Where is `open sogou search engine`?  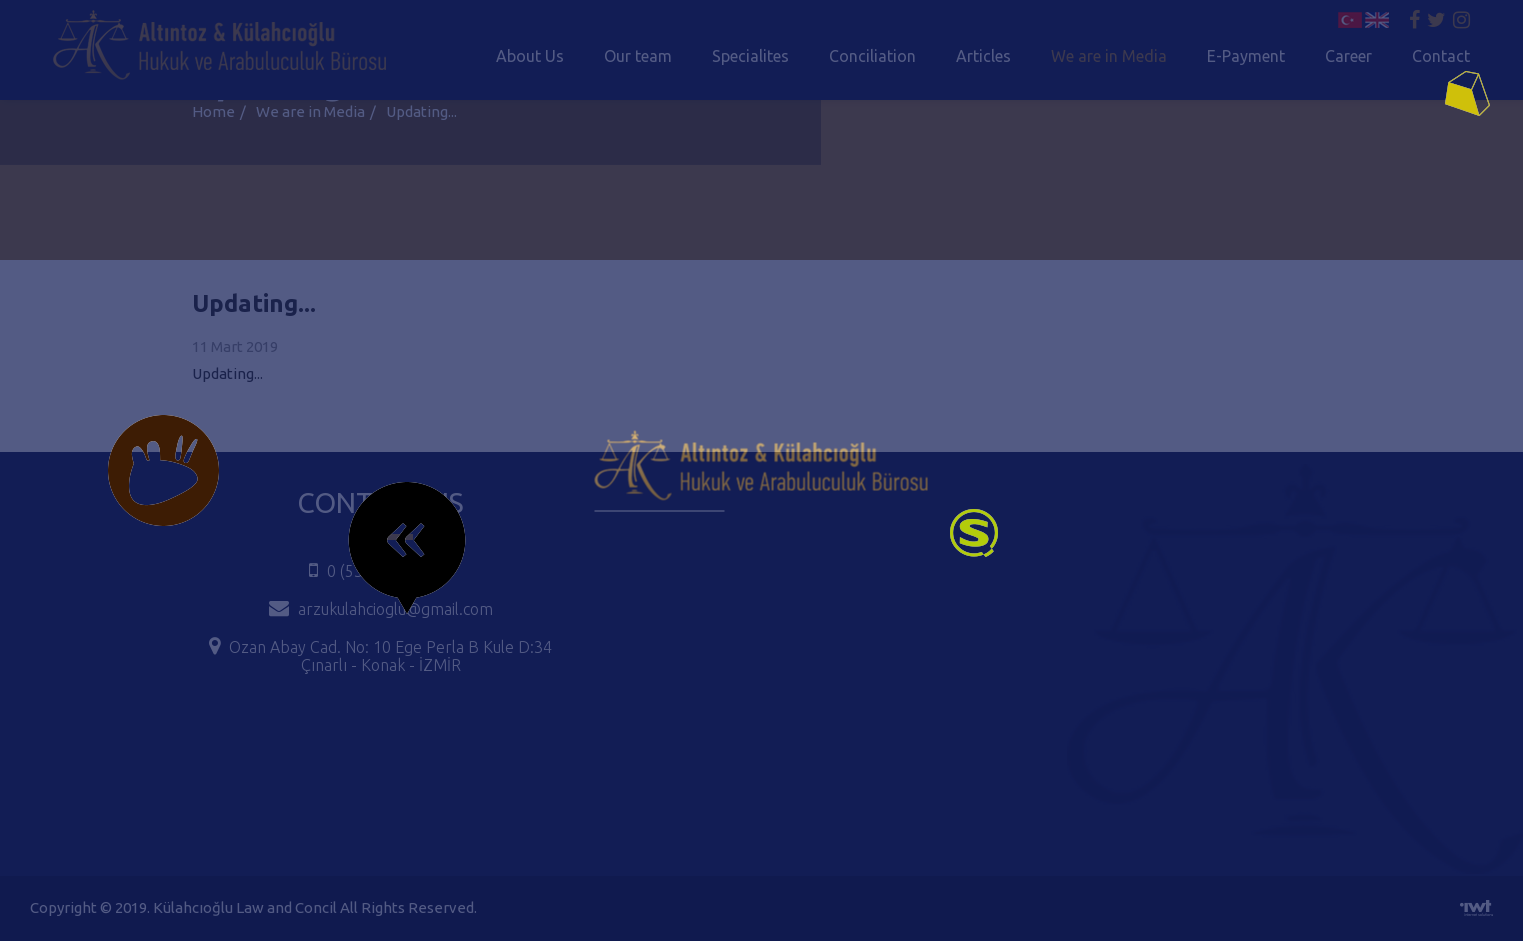
open sogou search engine is located at coordinates (974, 533).